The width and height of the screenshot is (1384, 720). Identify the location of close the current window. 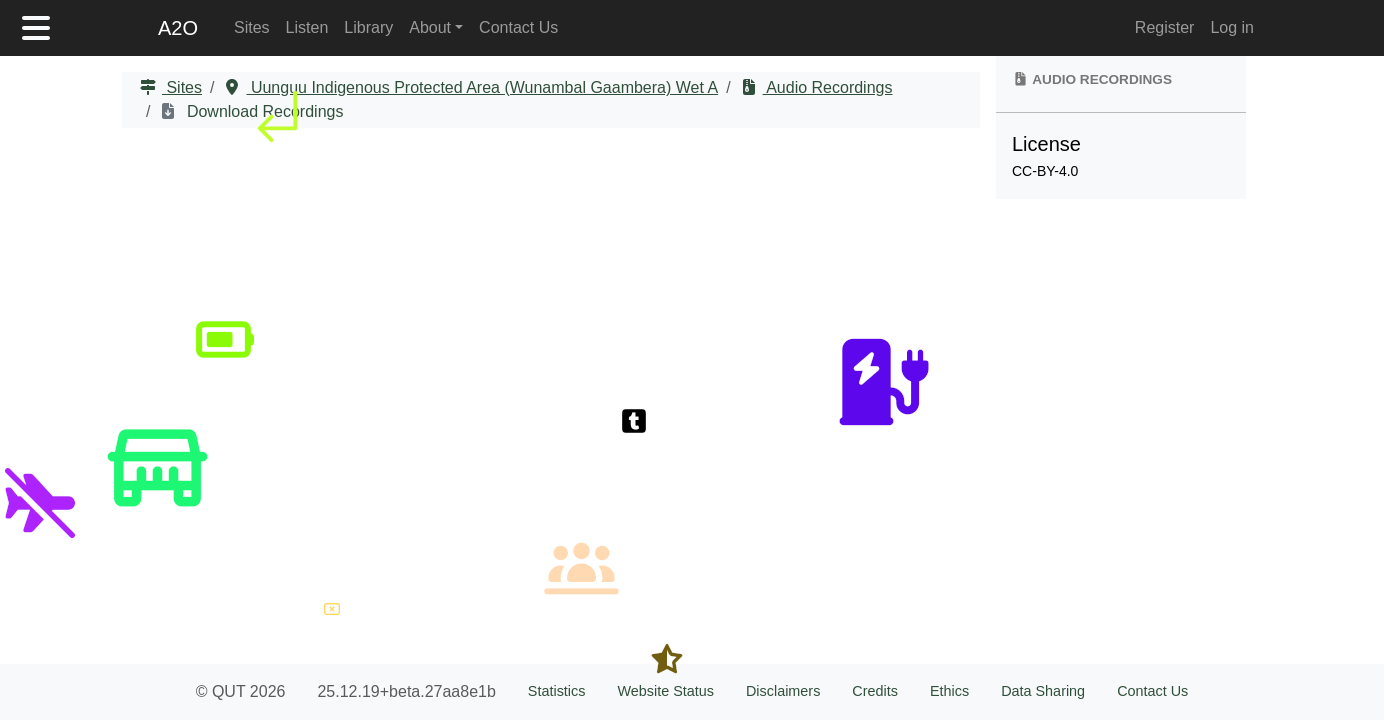
(332, 609).